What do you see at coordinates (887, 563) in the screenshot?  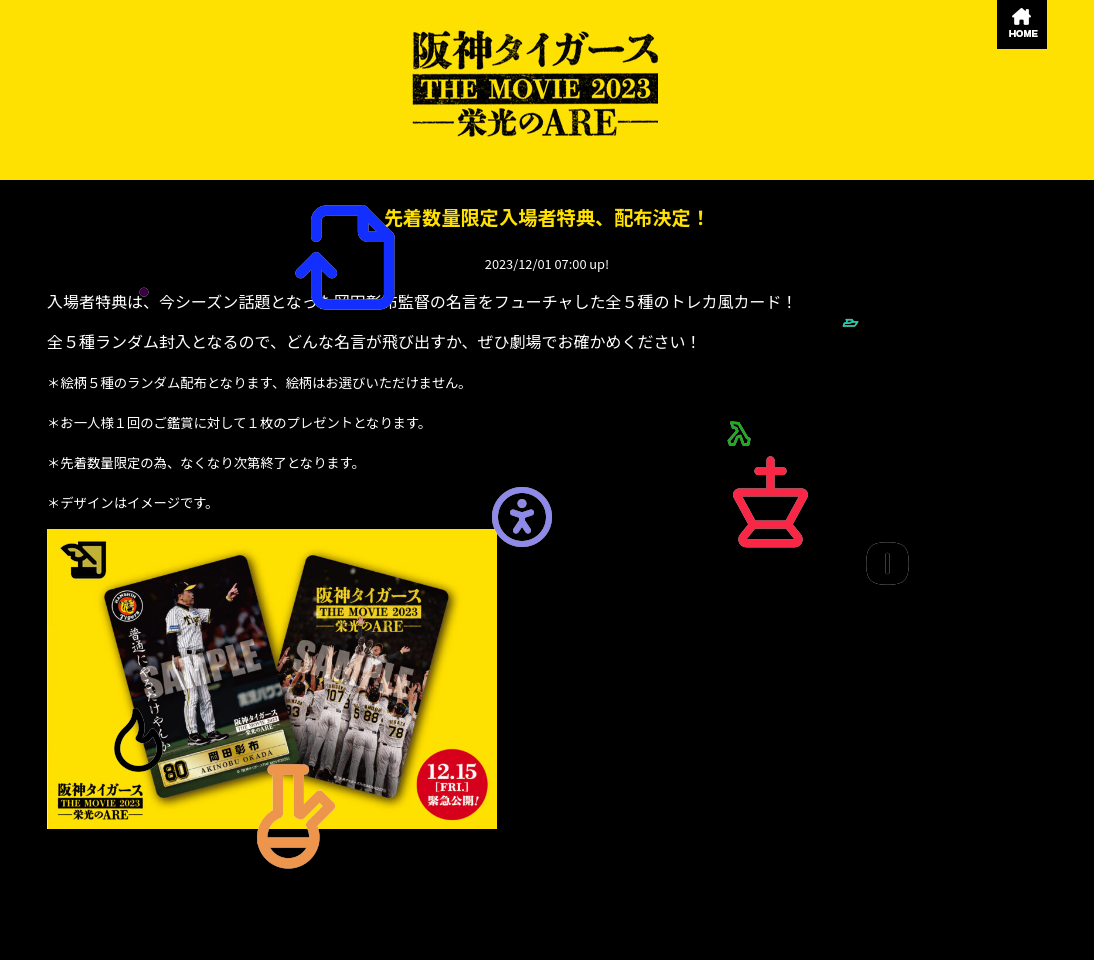 I see `view more information` at bounding box center [887, 563].